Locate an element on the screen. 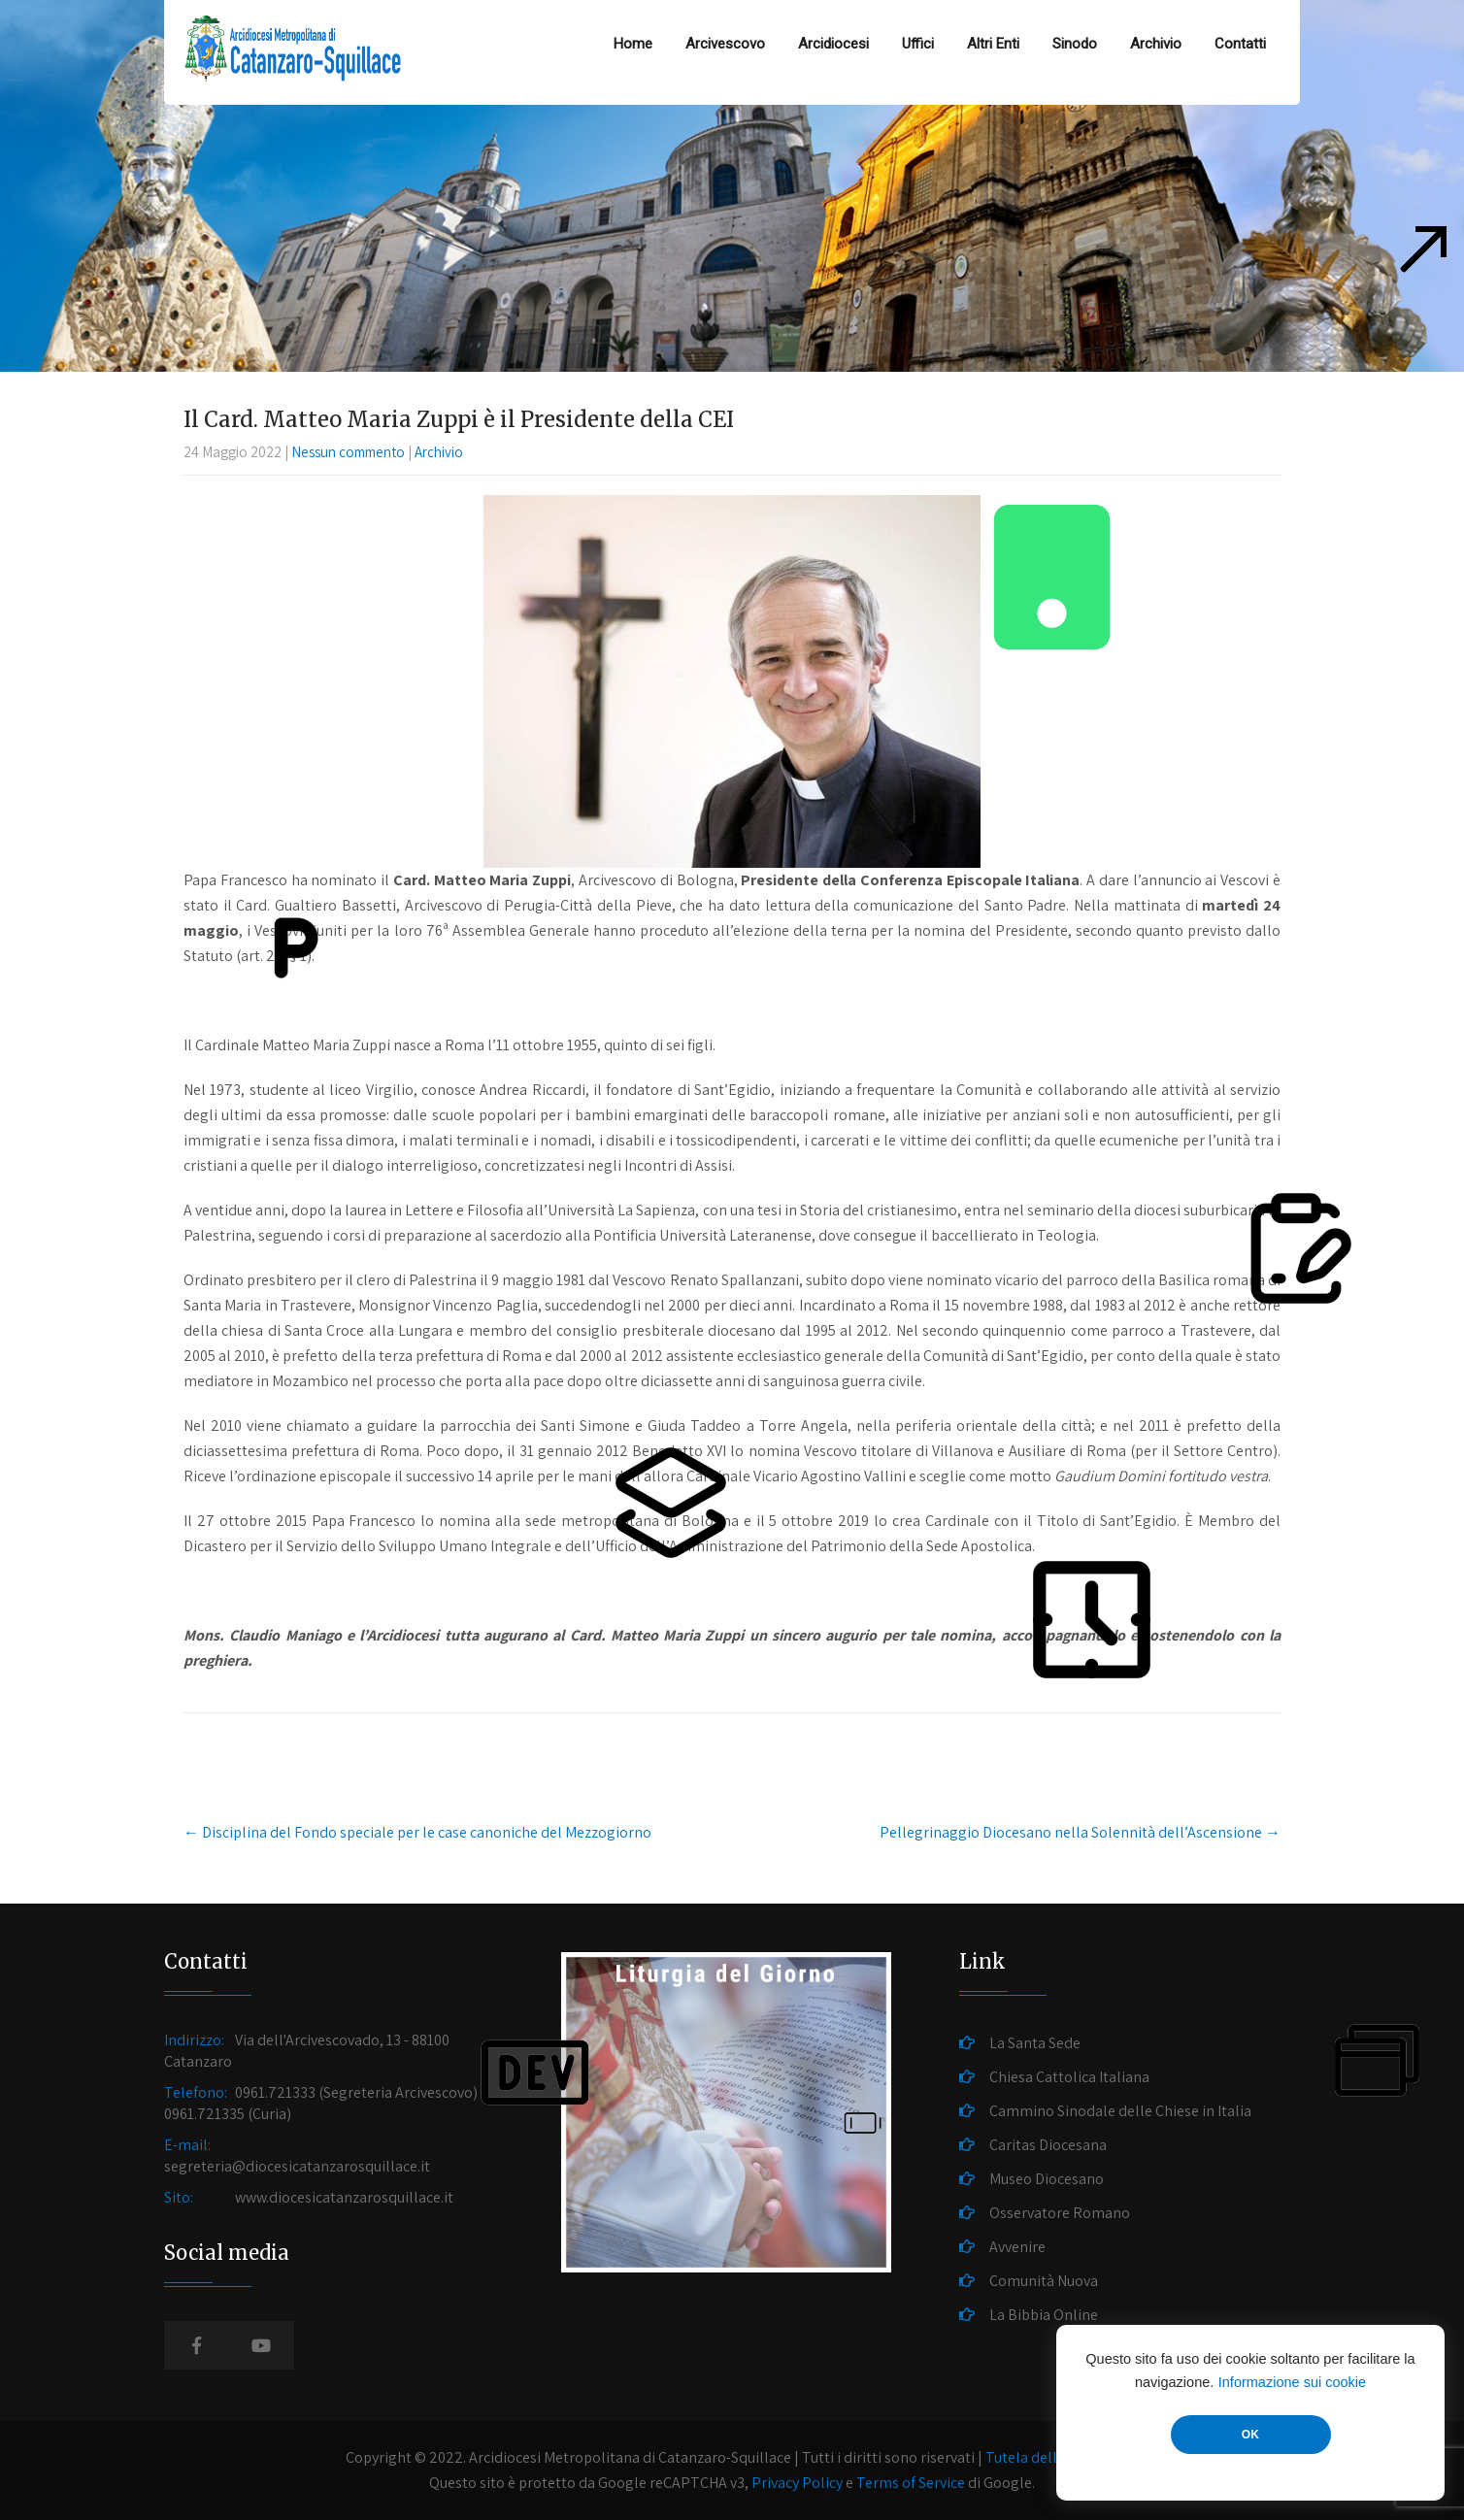 The width and height of the screenshot is (1464, 2520). view current time is located at coordinates (1091, 1619).